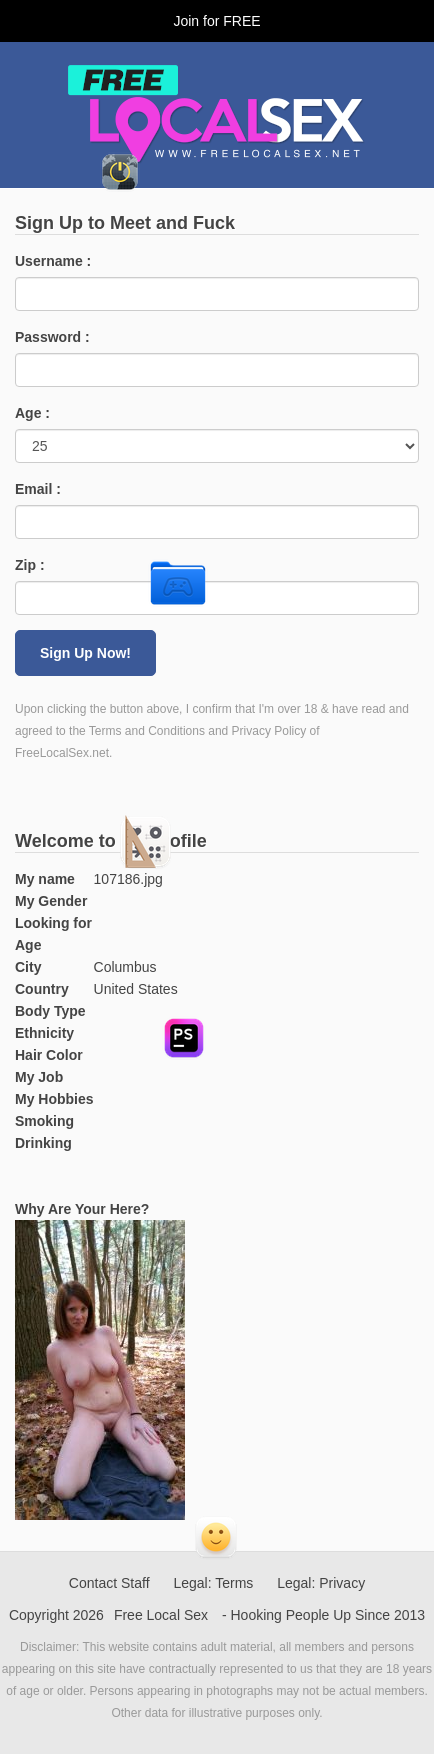 The image size is (434, 1754). I want to click on open your games folder, so click(178, 583).